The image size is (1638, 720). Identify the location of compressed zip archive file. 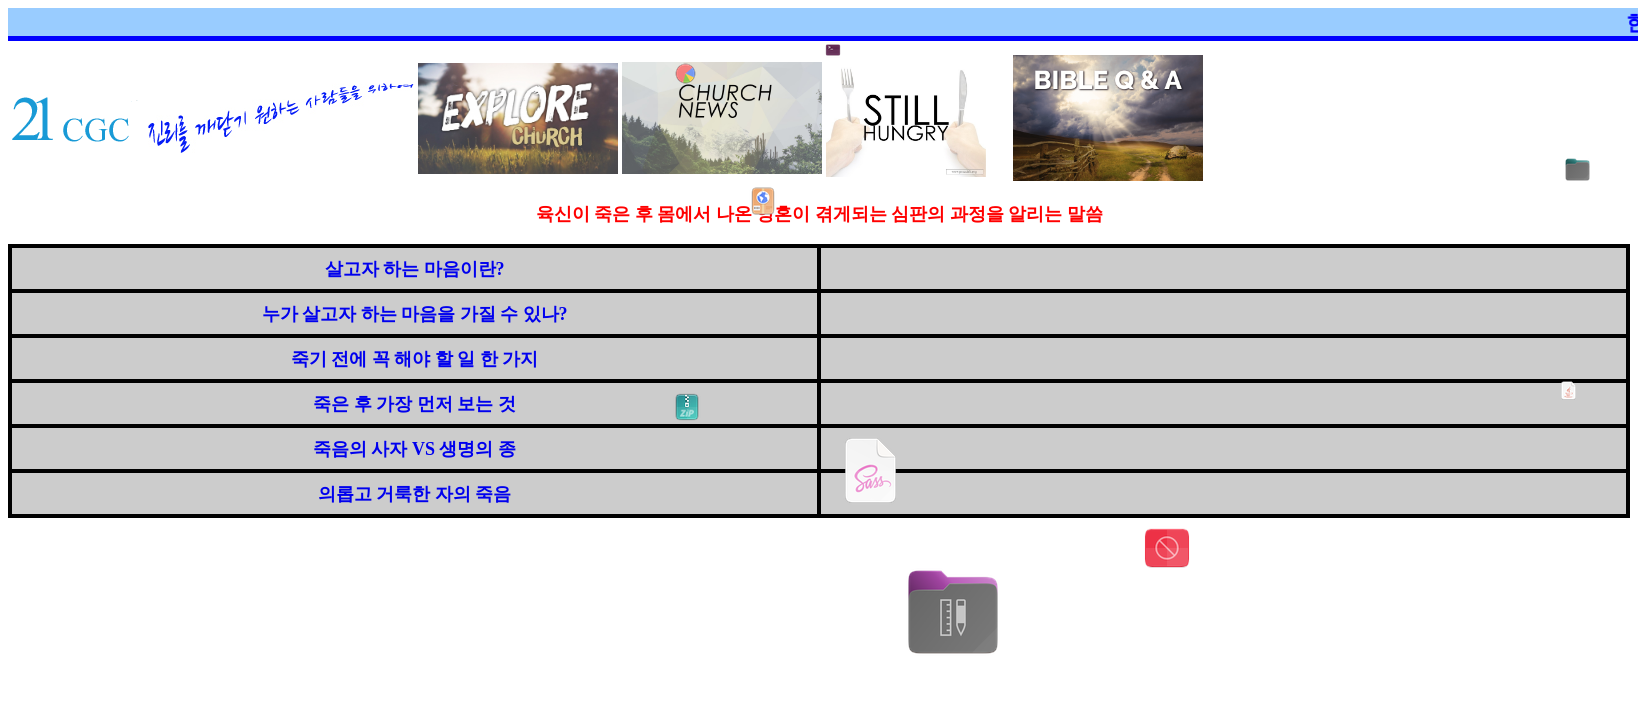
(687, 407).